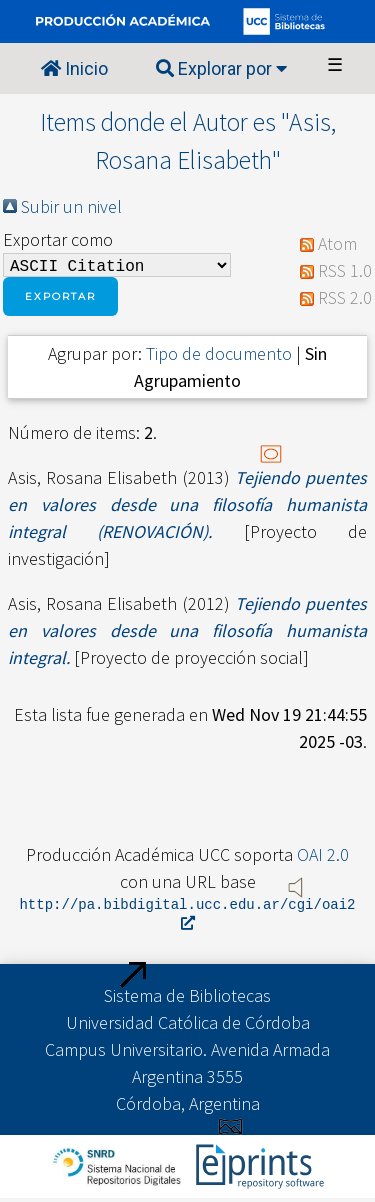  I want to click on apply vignette effect to photo, so click(271, 454).